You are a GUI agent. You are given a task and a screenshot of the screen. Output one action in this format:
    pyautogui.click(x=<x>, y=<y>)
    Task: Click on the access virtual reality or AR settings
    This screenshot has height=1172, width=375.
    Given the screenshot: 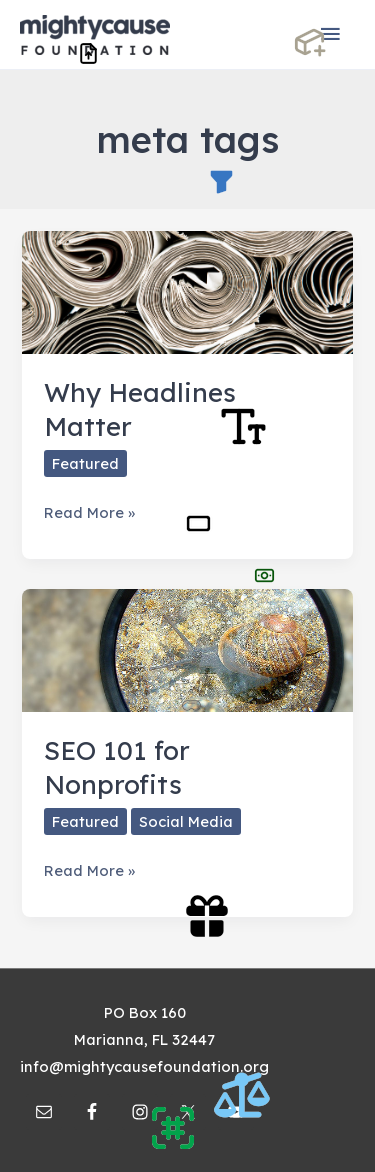 What is the action you would take?
    pyautogui.click(x=191, y=705)
    